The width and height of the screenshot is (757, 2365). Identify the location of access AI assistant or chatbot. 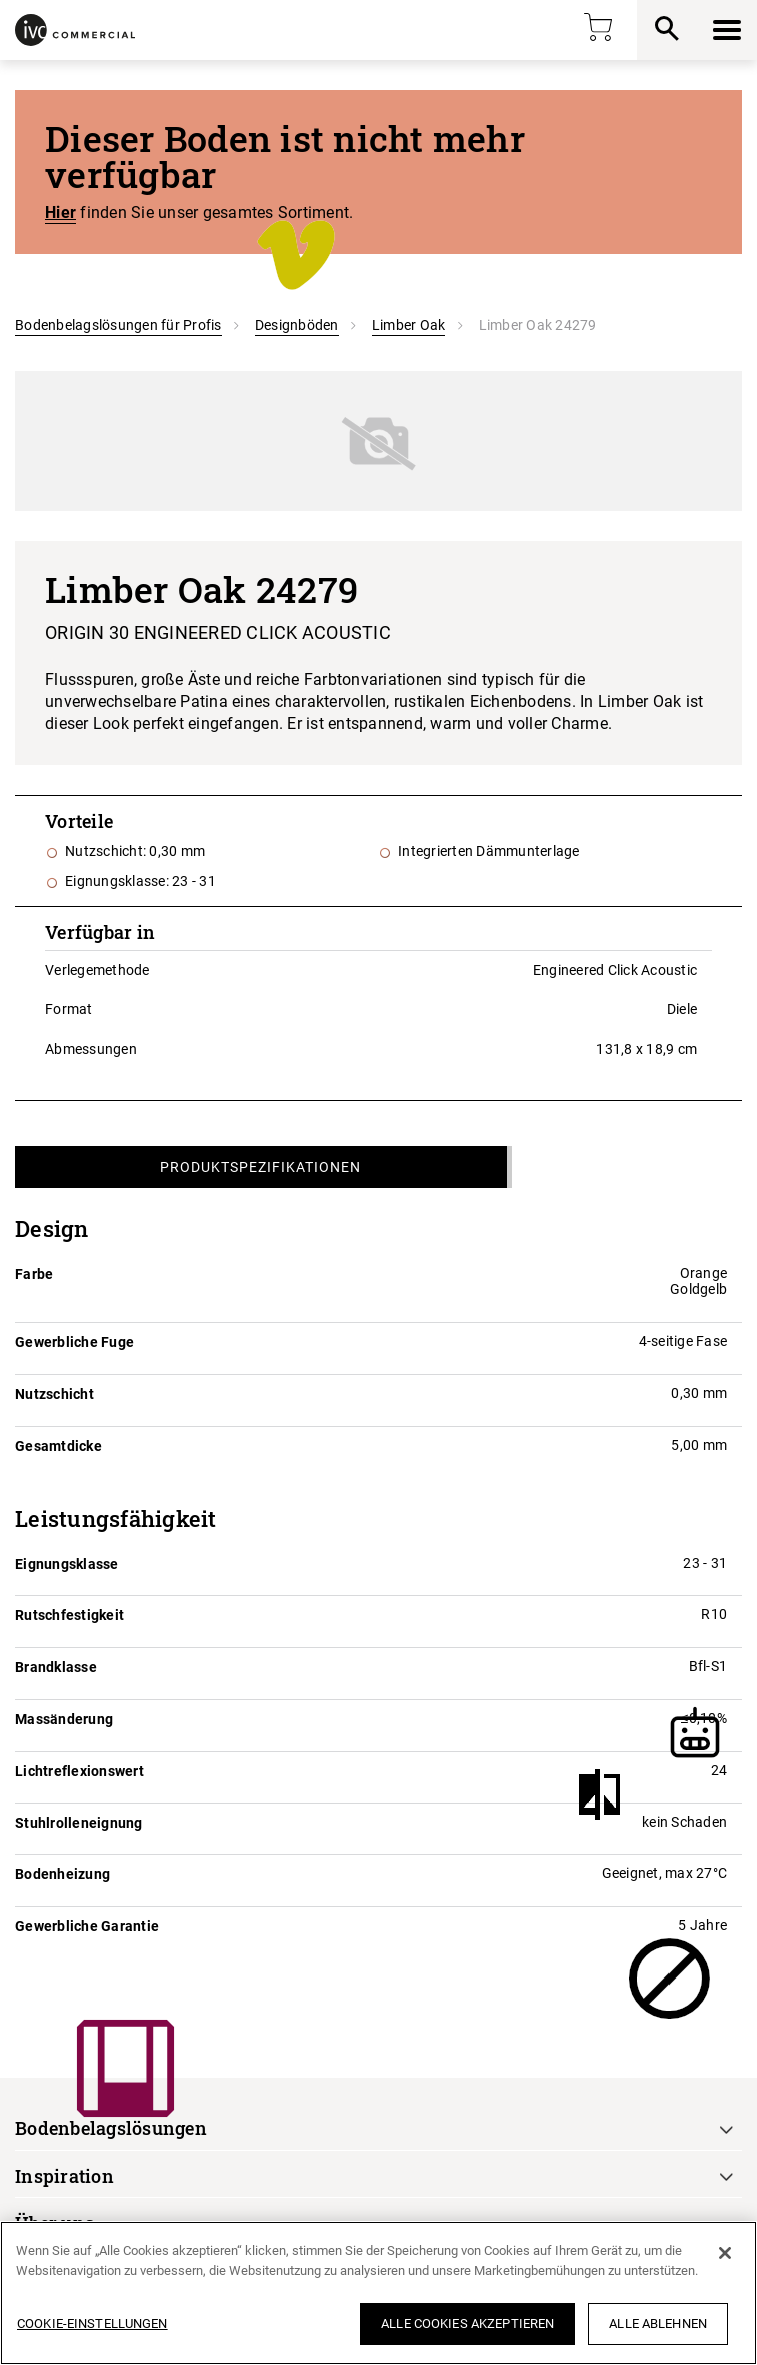
(695, 1735).